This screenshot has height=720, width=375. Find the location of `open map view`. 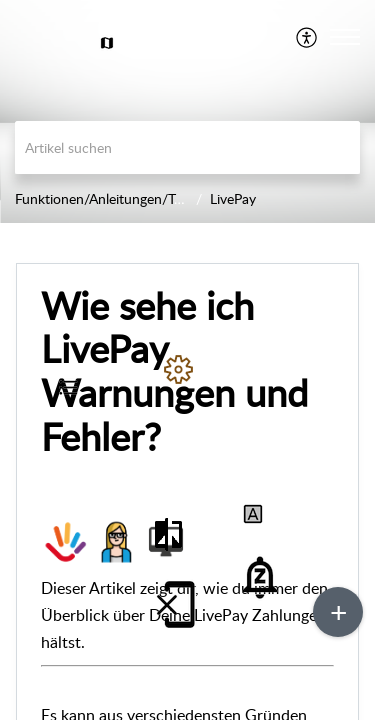

open map view is located at coordinates (107, 43).